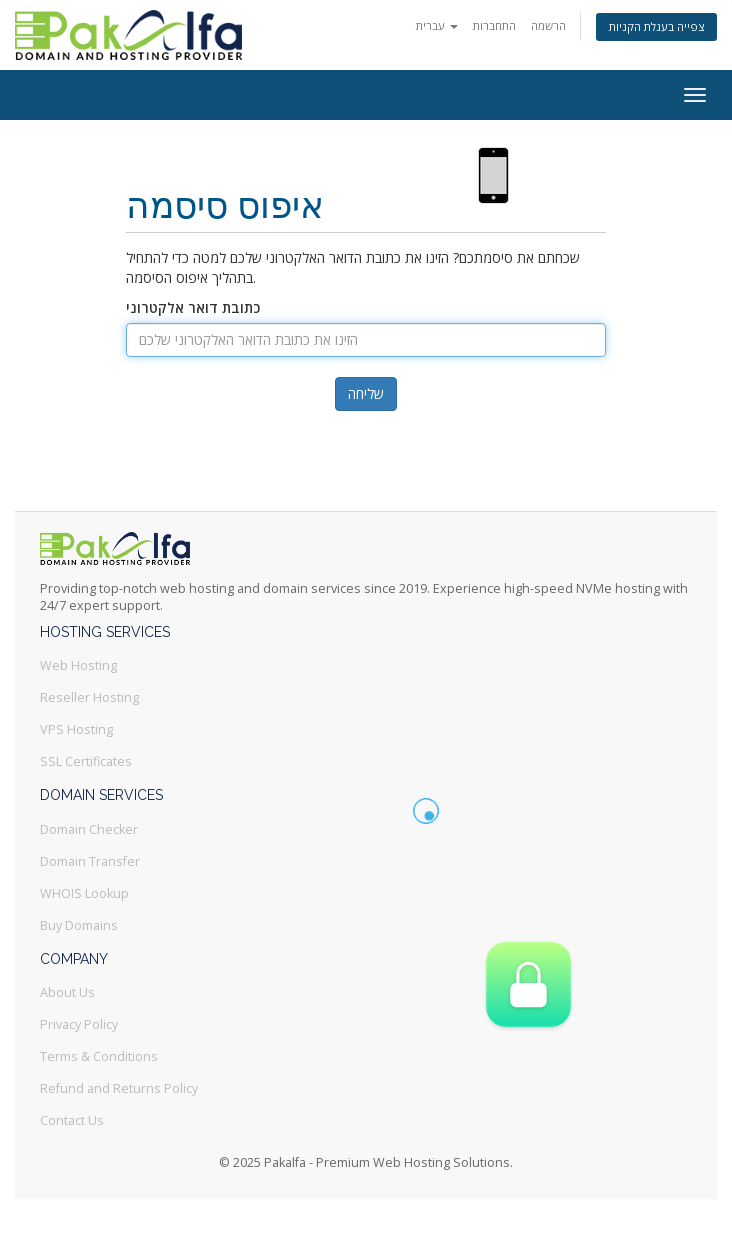 This screenshot has width=732, height=1259. I want to click on new message notification in quassel irc client, so click(426, 811).